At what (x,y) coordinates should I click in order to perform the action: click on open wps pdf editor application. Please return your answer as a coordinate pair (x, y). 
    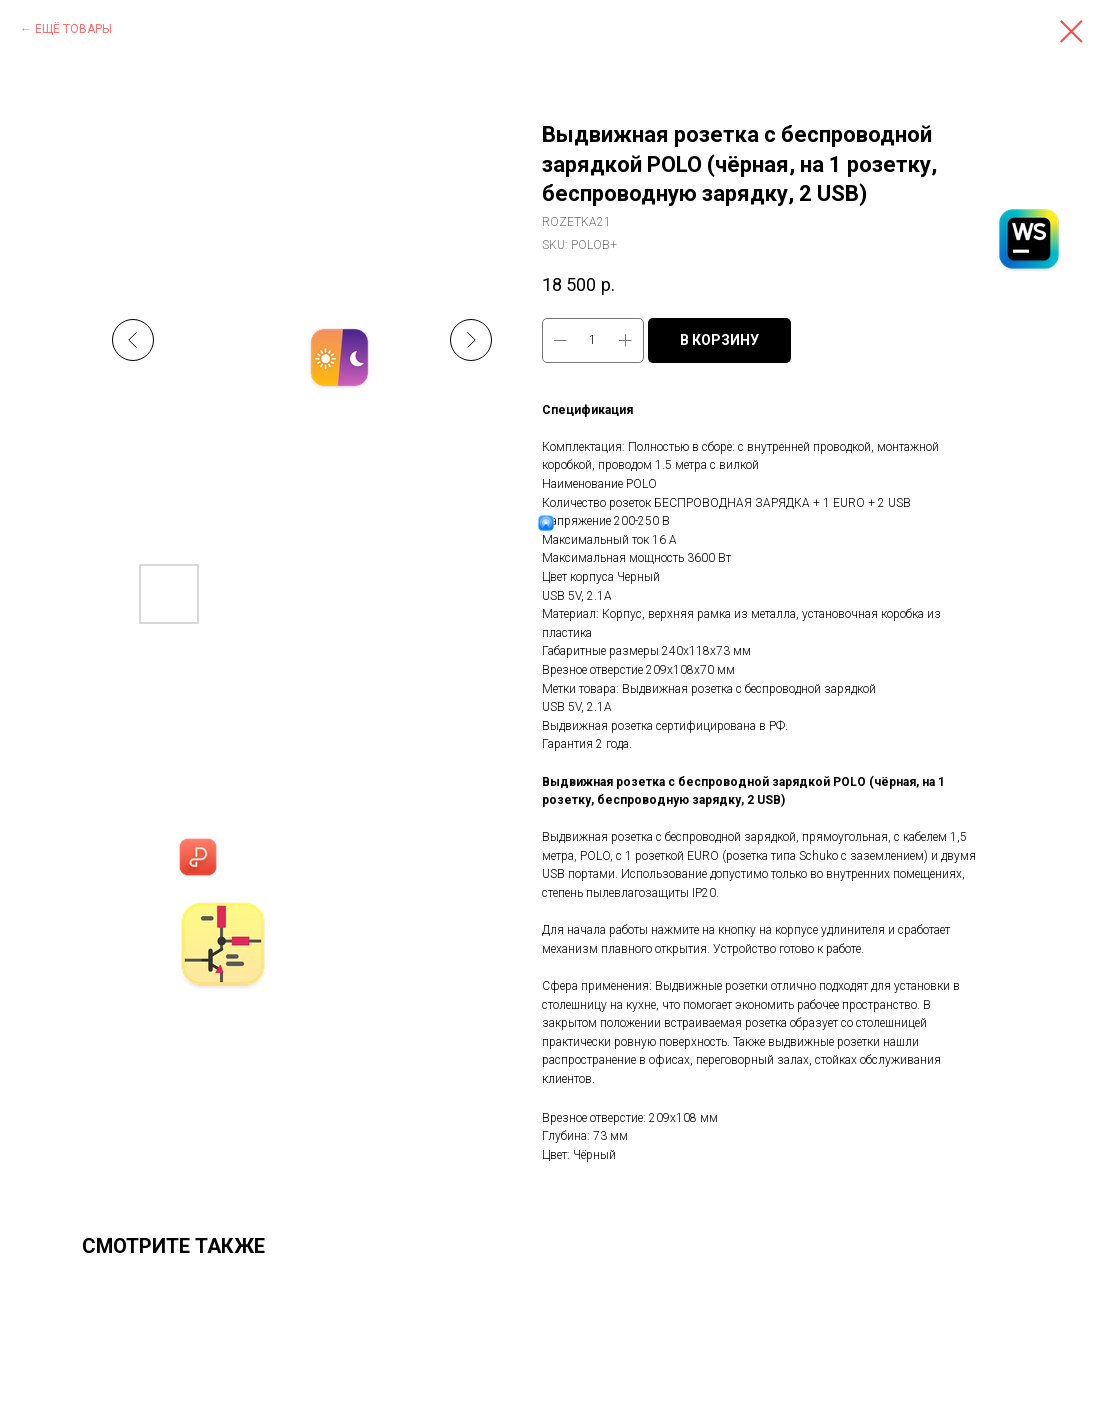
    Looking at the image, I should click on (198, 857).